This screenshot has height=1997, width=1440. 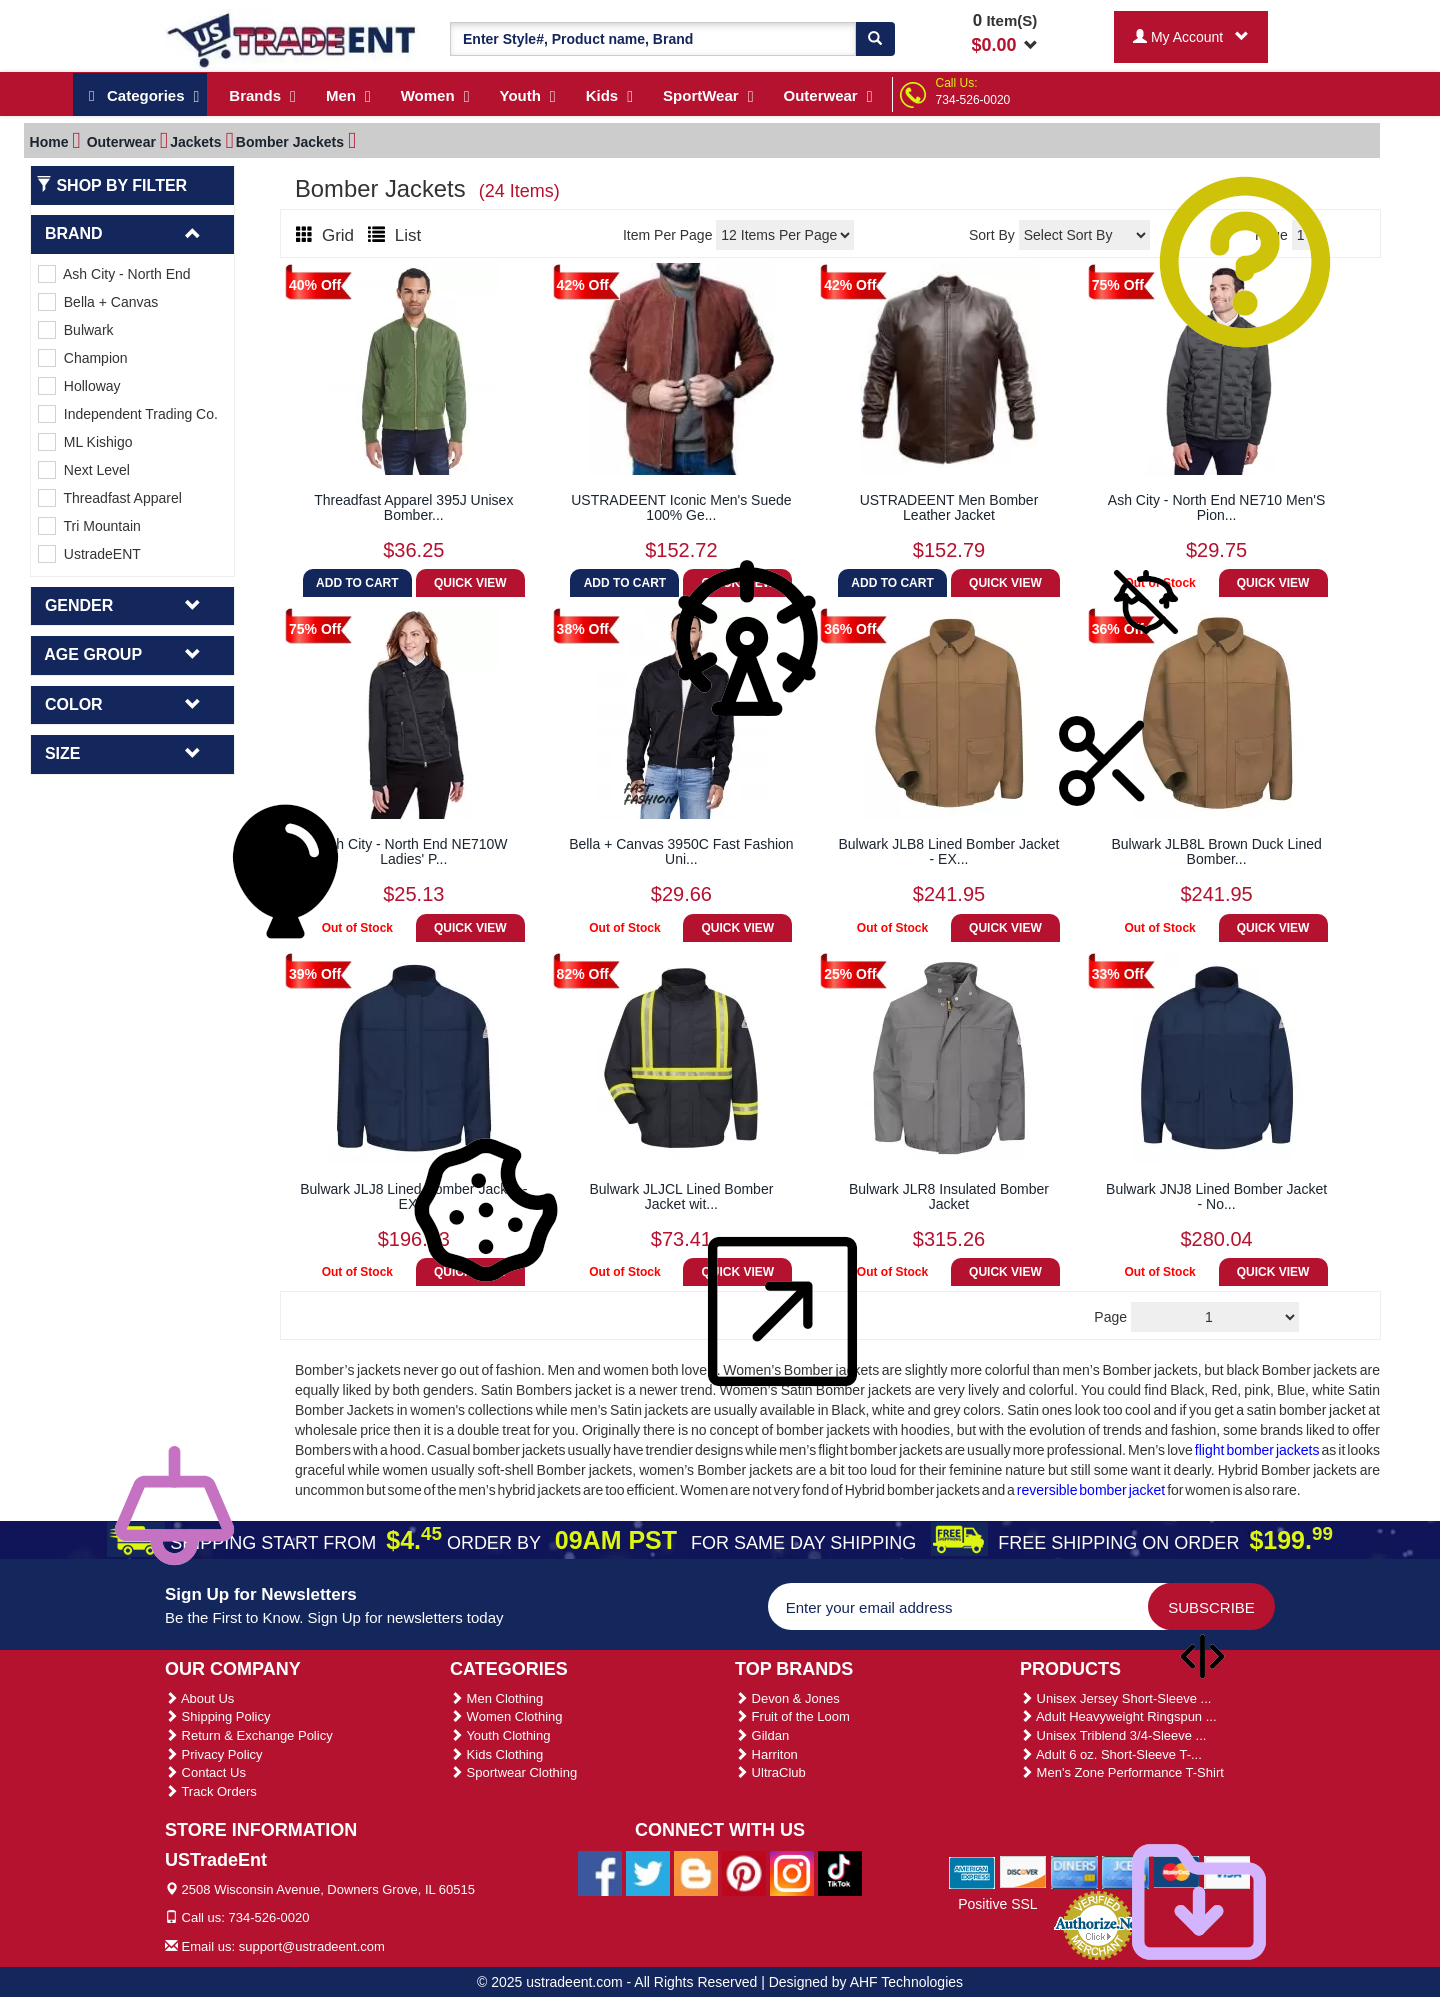 What do you see at coordinates (782, 1311) in the screenshot?
I see `open link in new window` at bounding box center [782, 1311].